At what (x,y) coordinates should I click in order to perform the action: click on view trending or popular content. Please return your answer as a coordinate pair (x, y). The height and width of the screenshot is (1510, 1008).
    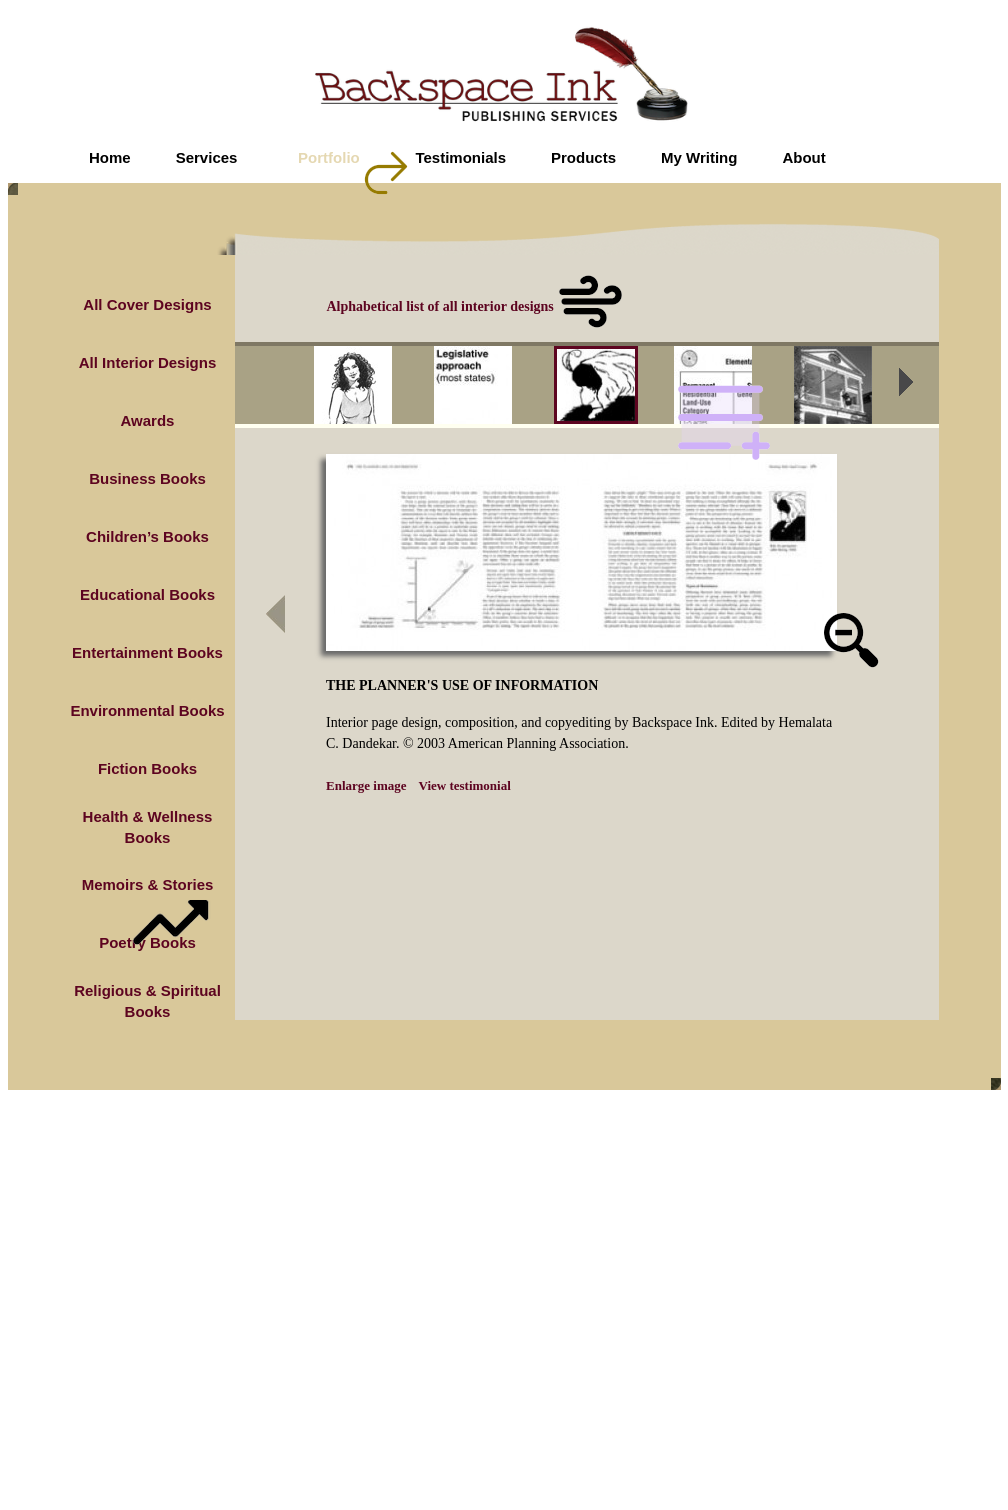
    Looking at the image, I should click on (170, 923).